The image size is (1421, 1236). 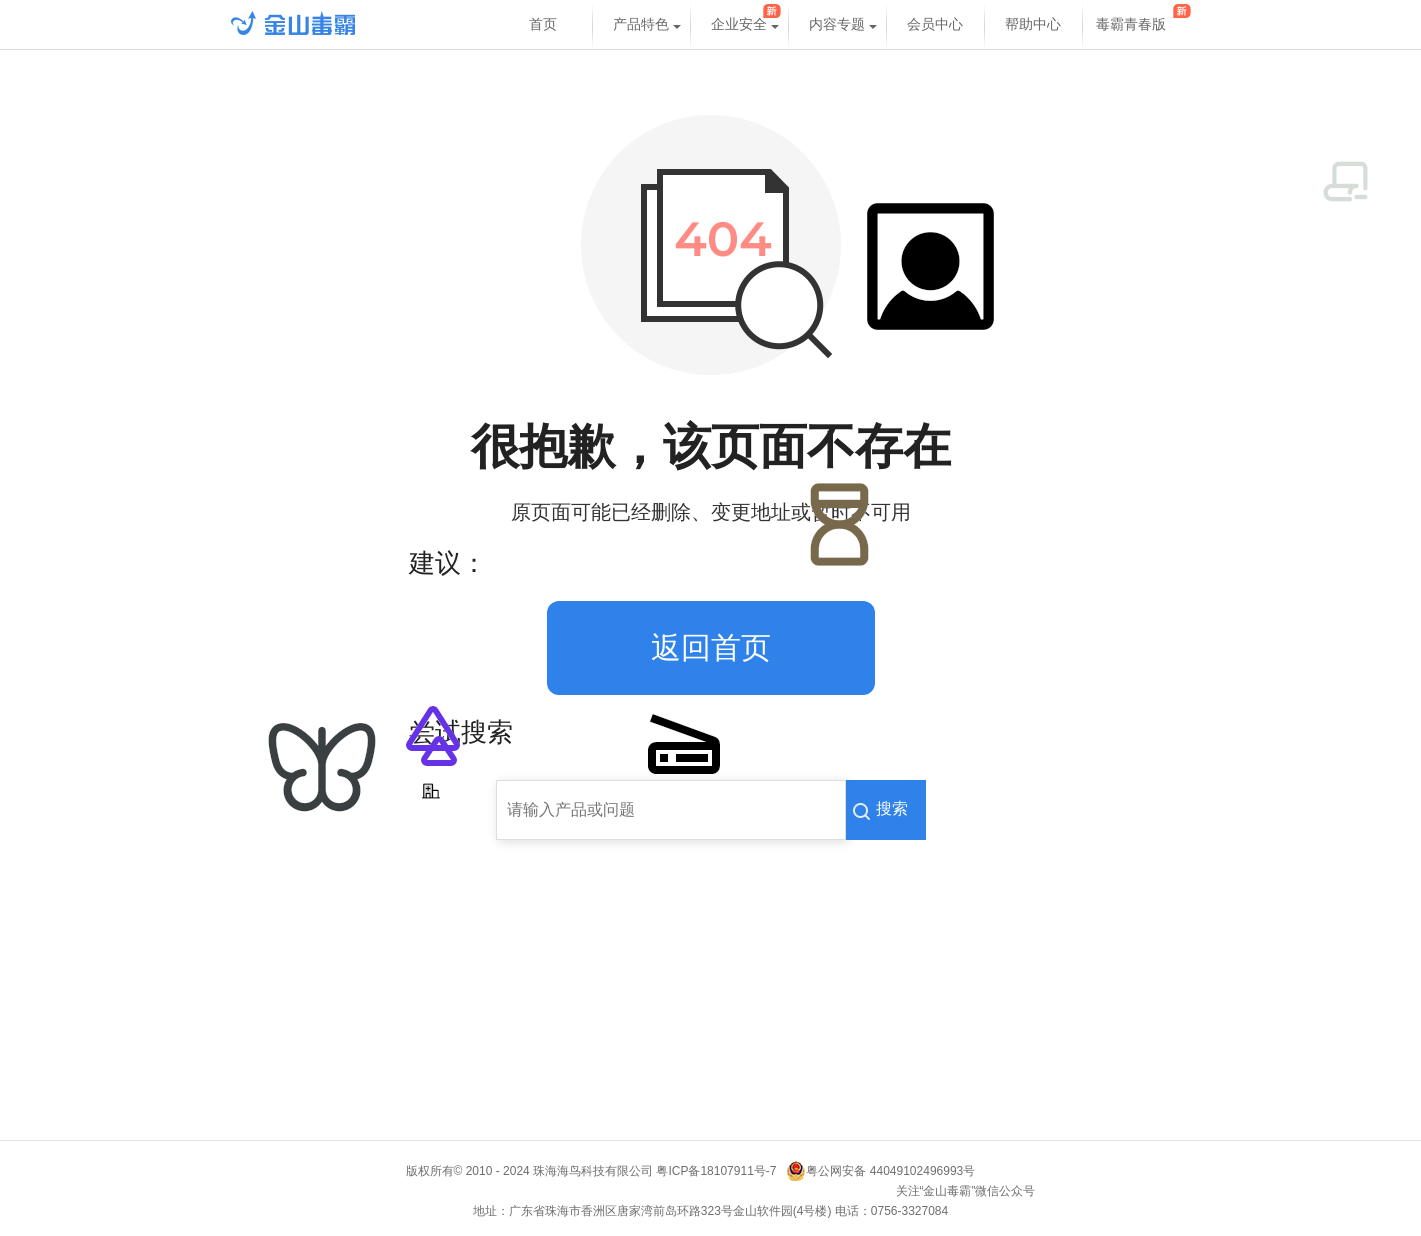 What do you see at coordinates (1345, 181) in the screenshot?
I see `remove a script or code file` at bounding box center [1345, 181].